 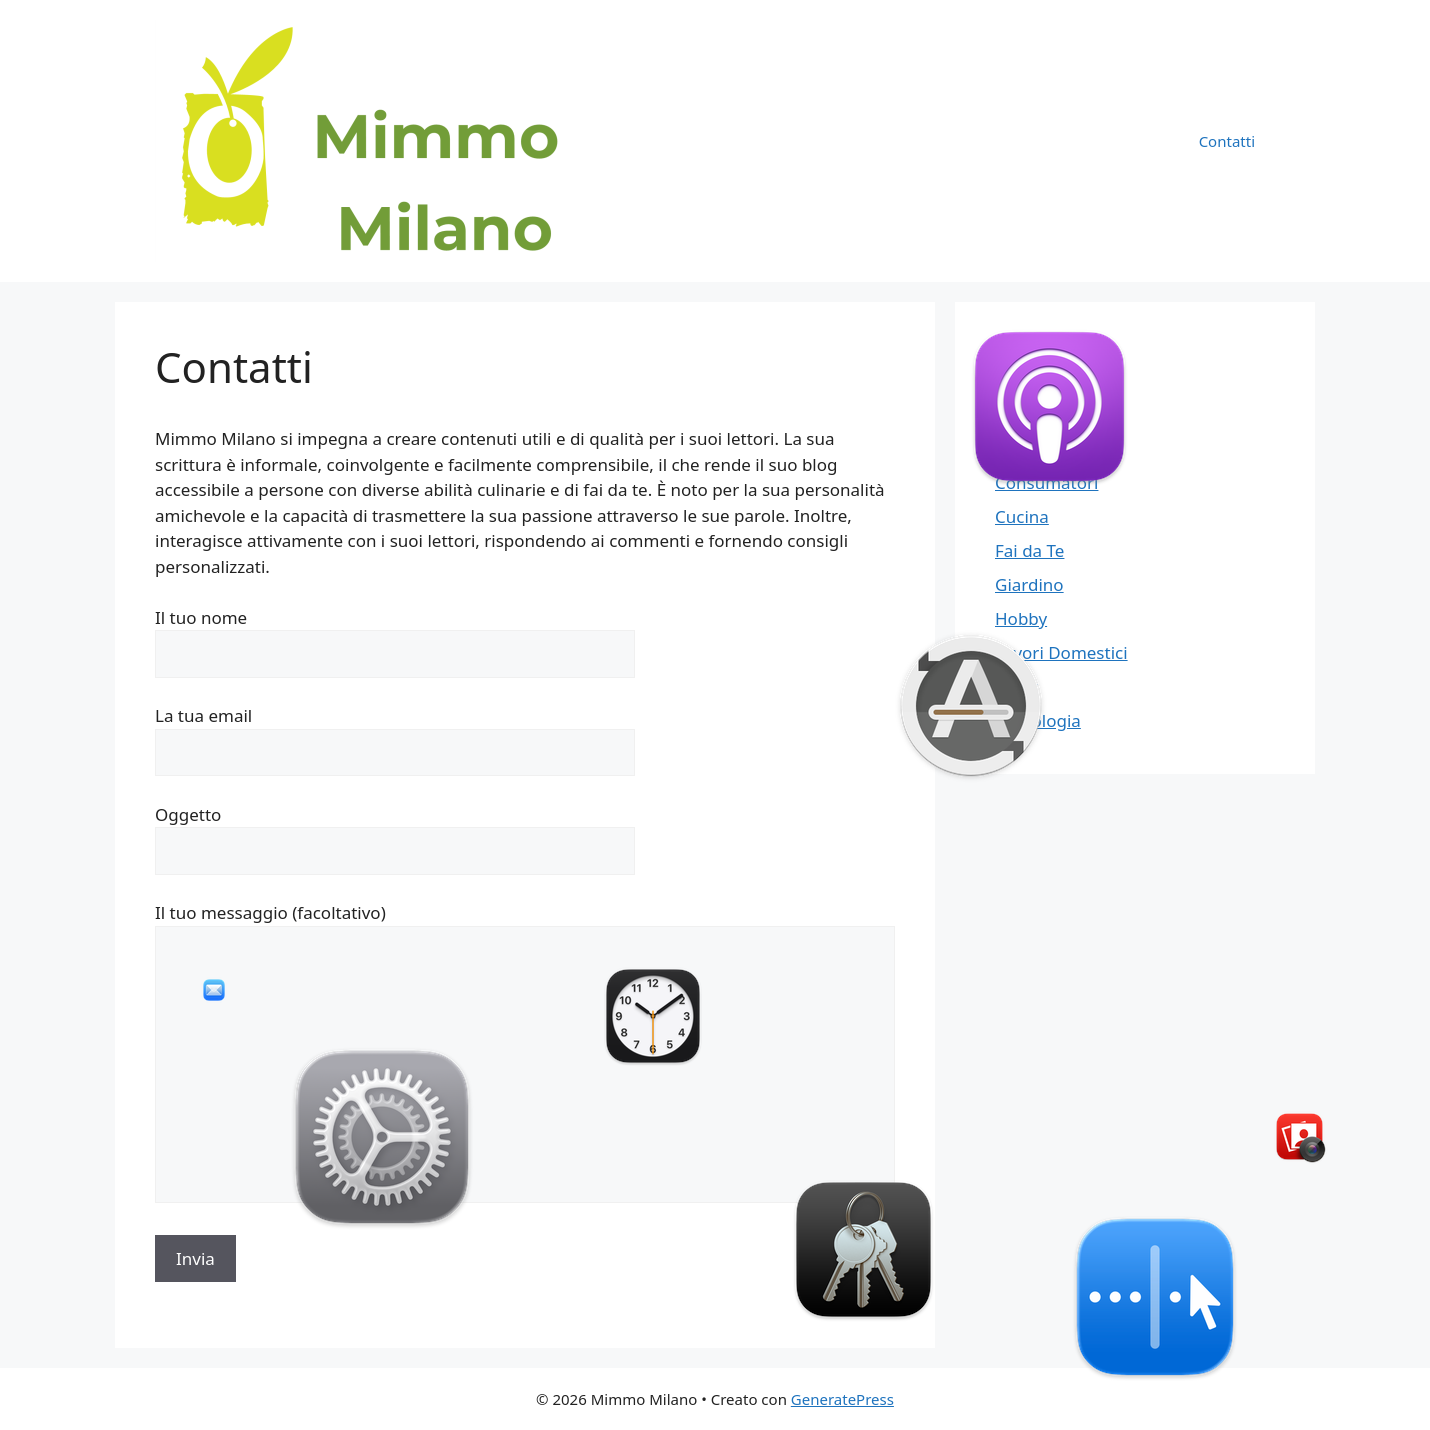 What do you see at coordinates (863, 1249) in the screenshot?
I see `open keychain access to manage saved passwords` at bounding box center [863, 1249].